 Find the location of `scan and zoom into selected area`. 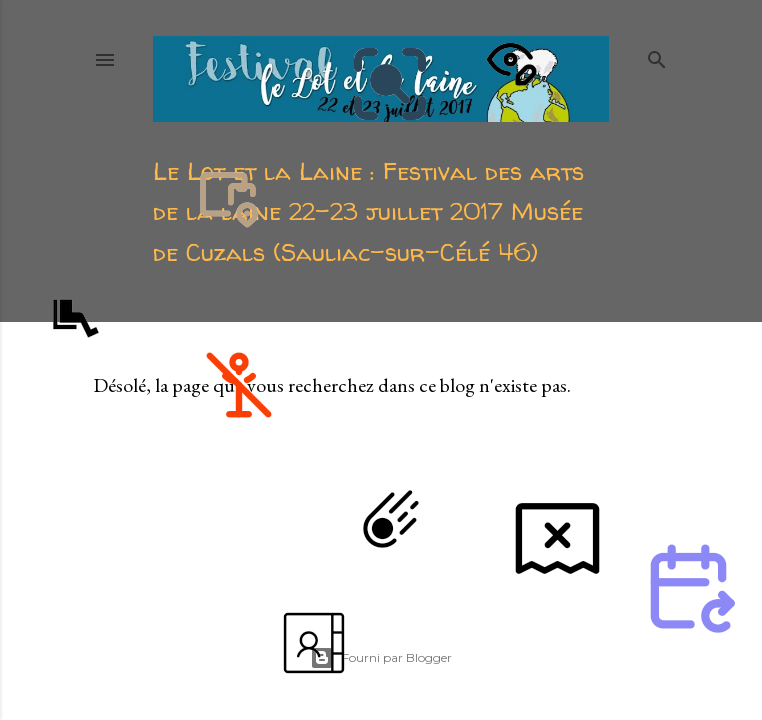

scan and zoom into selected area is located at coordinates (390, 84).